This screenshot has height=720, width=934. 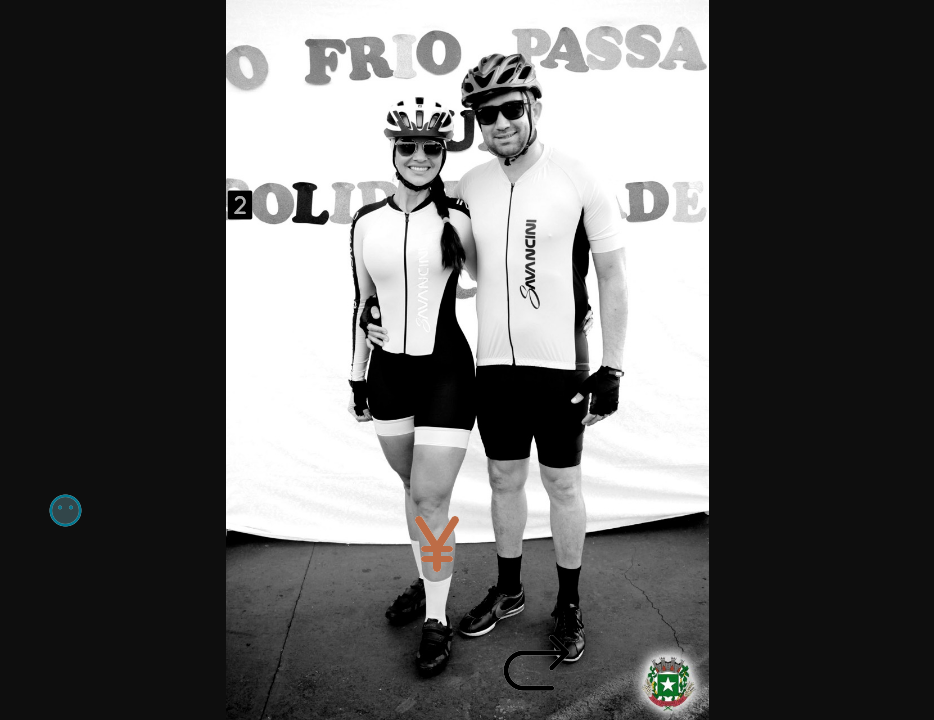 What do you see at coordinates (437, 544) in the screenshot?
I see `view prices in japanese yen` at bounding box center [437, 544].